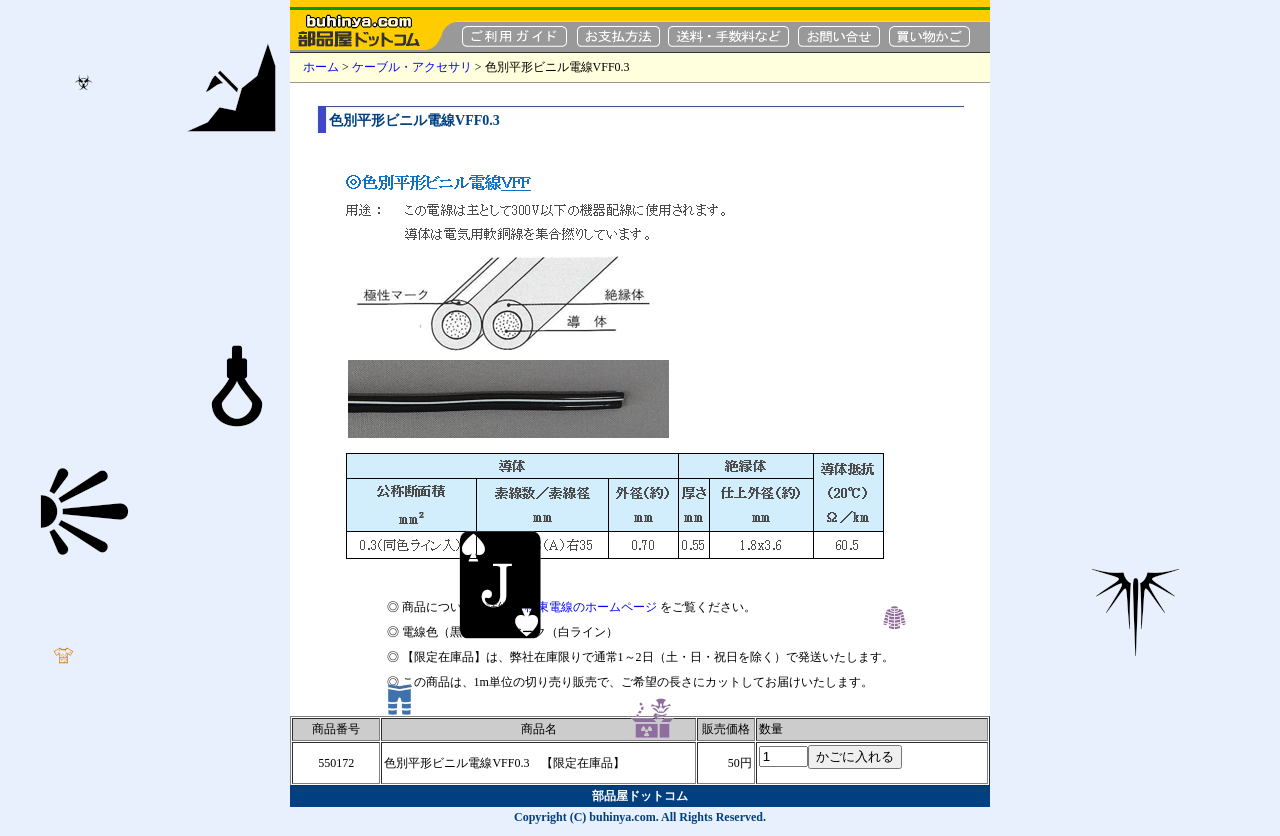 This screenshot has height=836, width=1280. Describe the element at coordinates (500, 585) in the screenshot. I see `jack of spades playing card` at that location.